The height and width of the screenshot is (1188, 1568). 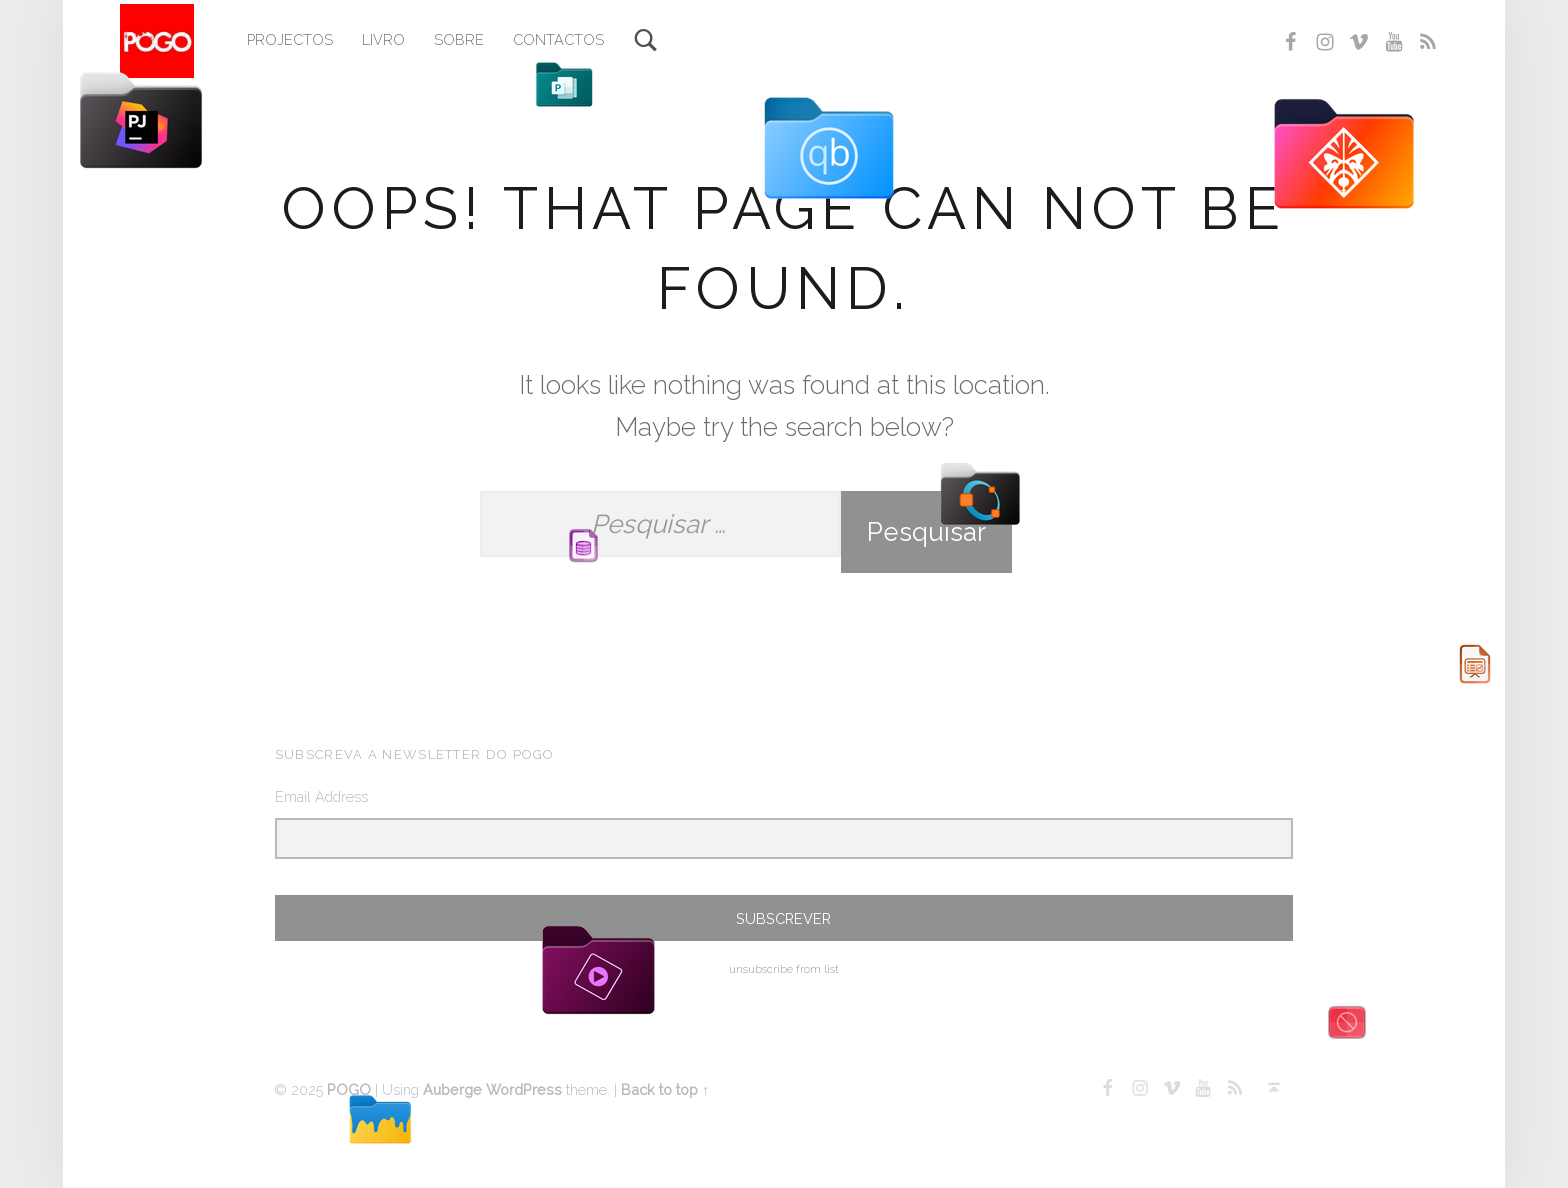 I want to click on open folder containing microsoft publisher files, so click(x=564, y=86).